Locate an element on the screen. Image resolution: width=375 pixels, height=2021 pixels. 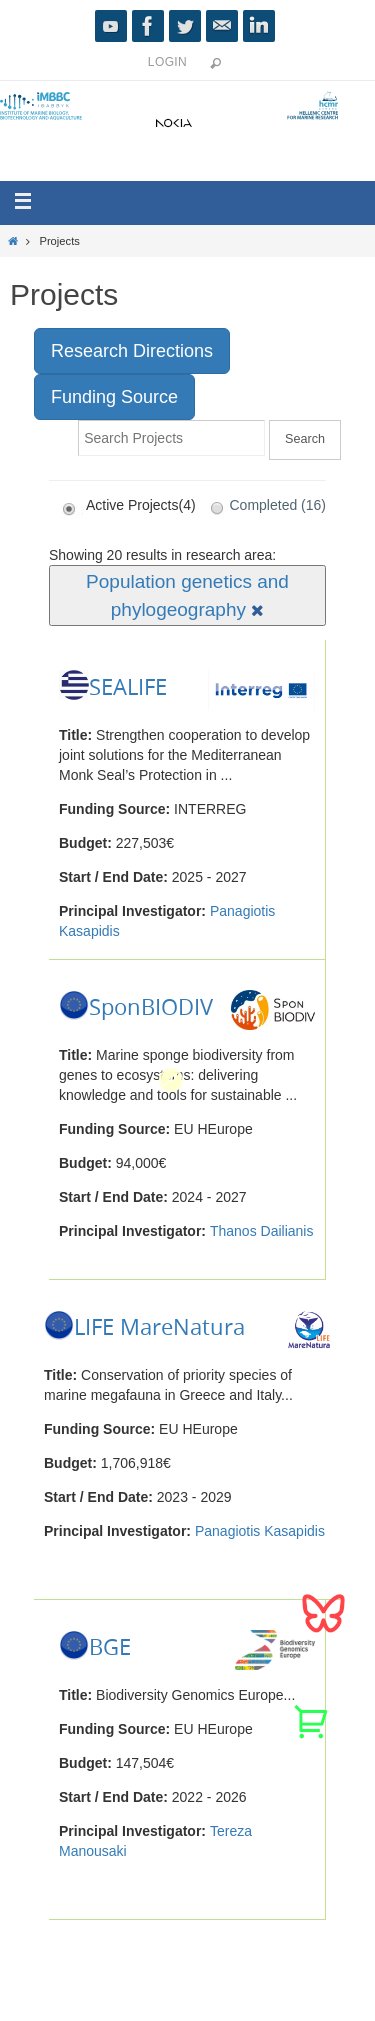
view your shopping cart is located at coordinates (312, 1721).